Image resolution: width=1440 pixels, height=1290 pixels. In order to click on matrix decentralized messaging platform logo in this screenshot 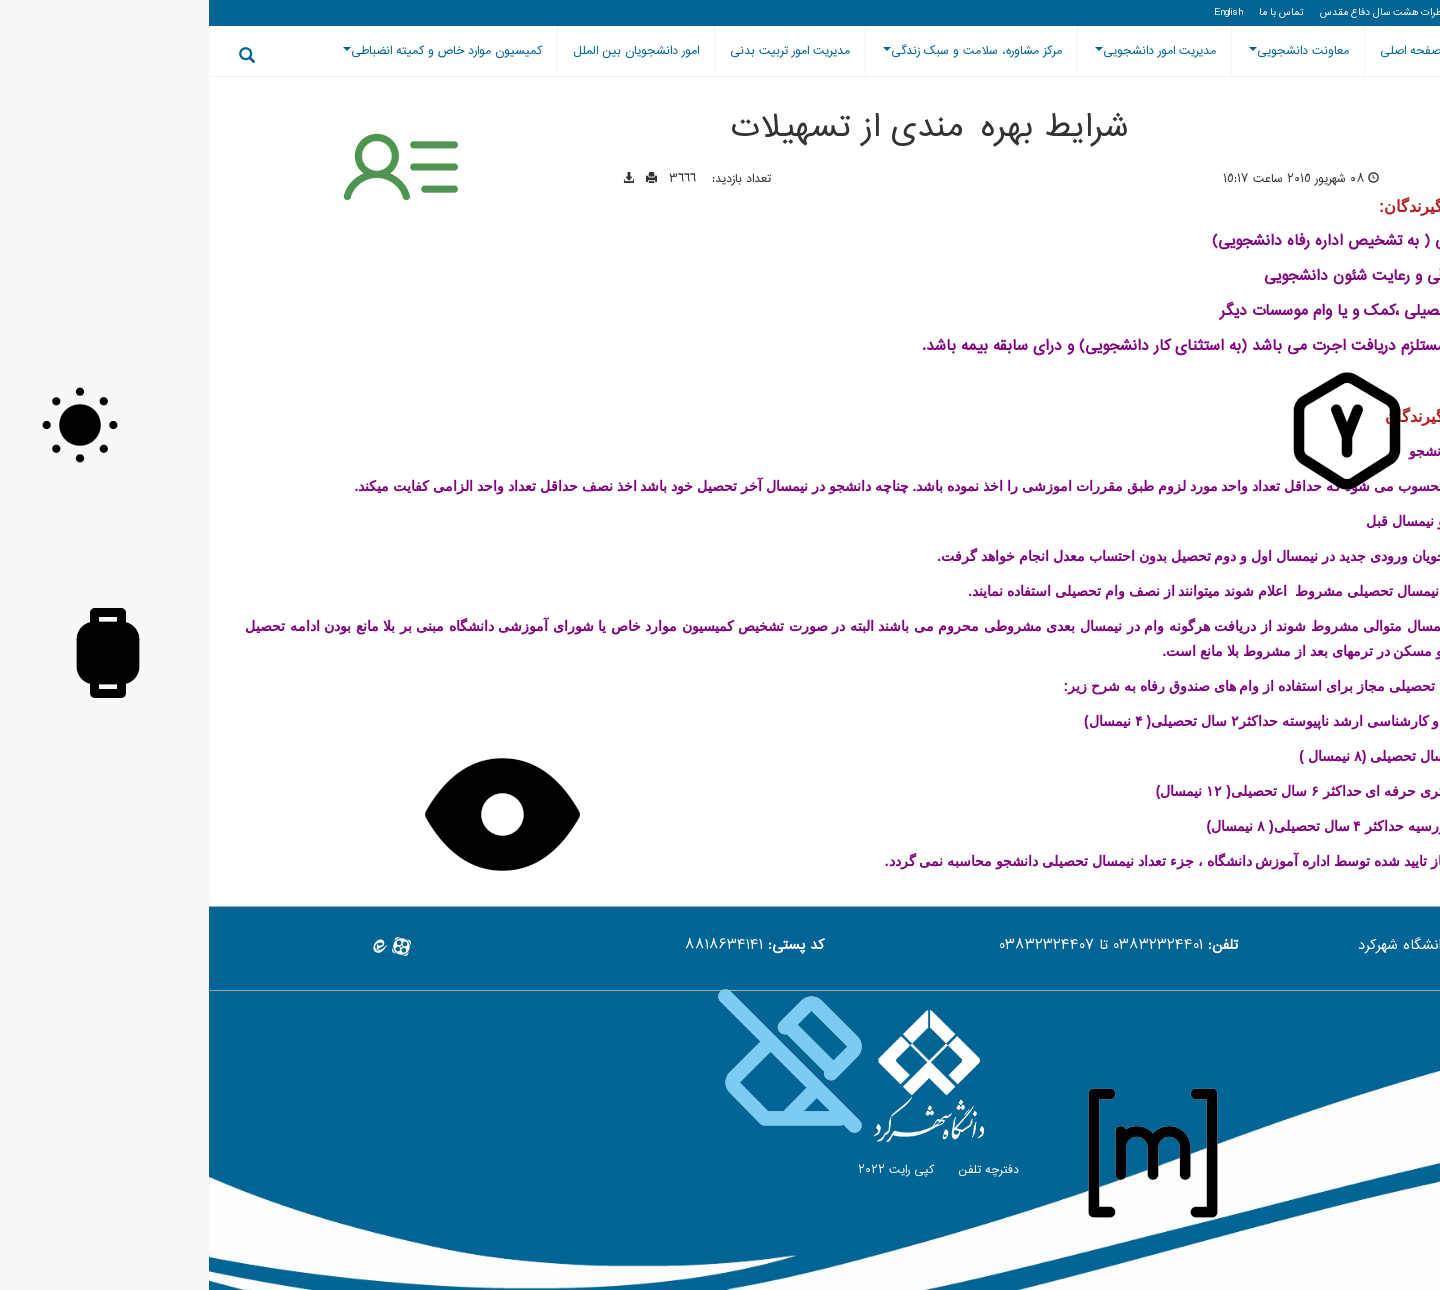, I will do `click(1153, 1153)`.